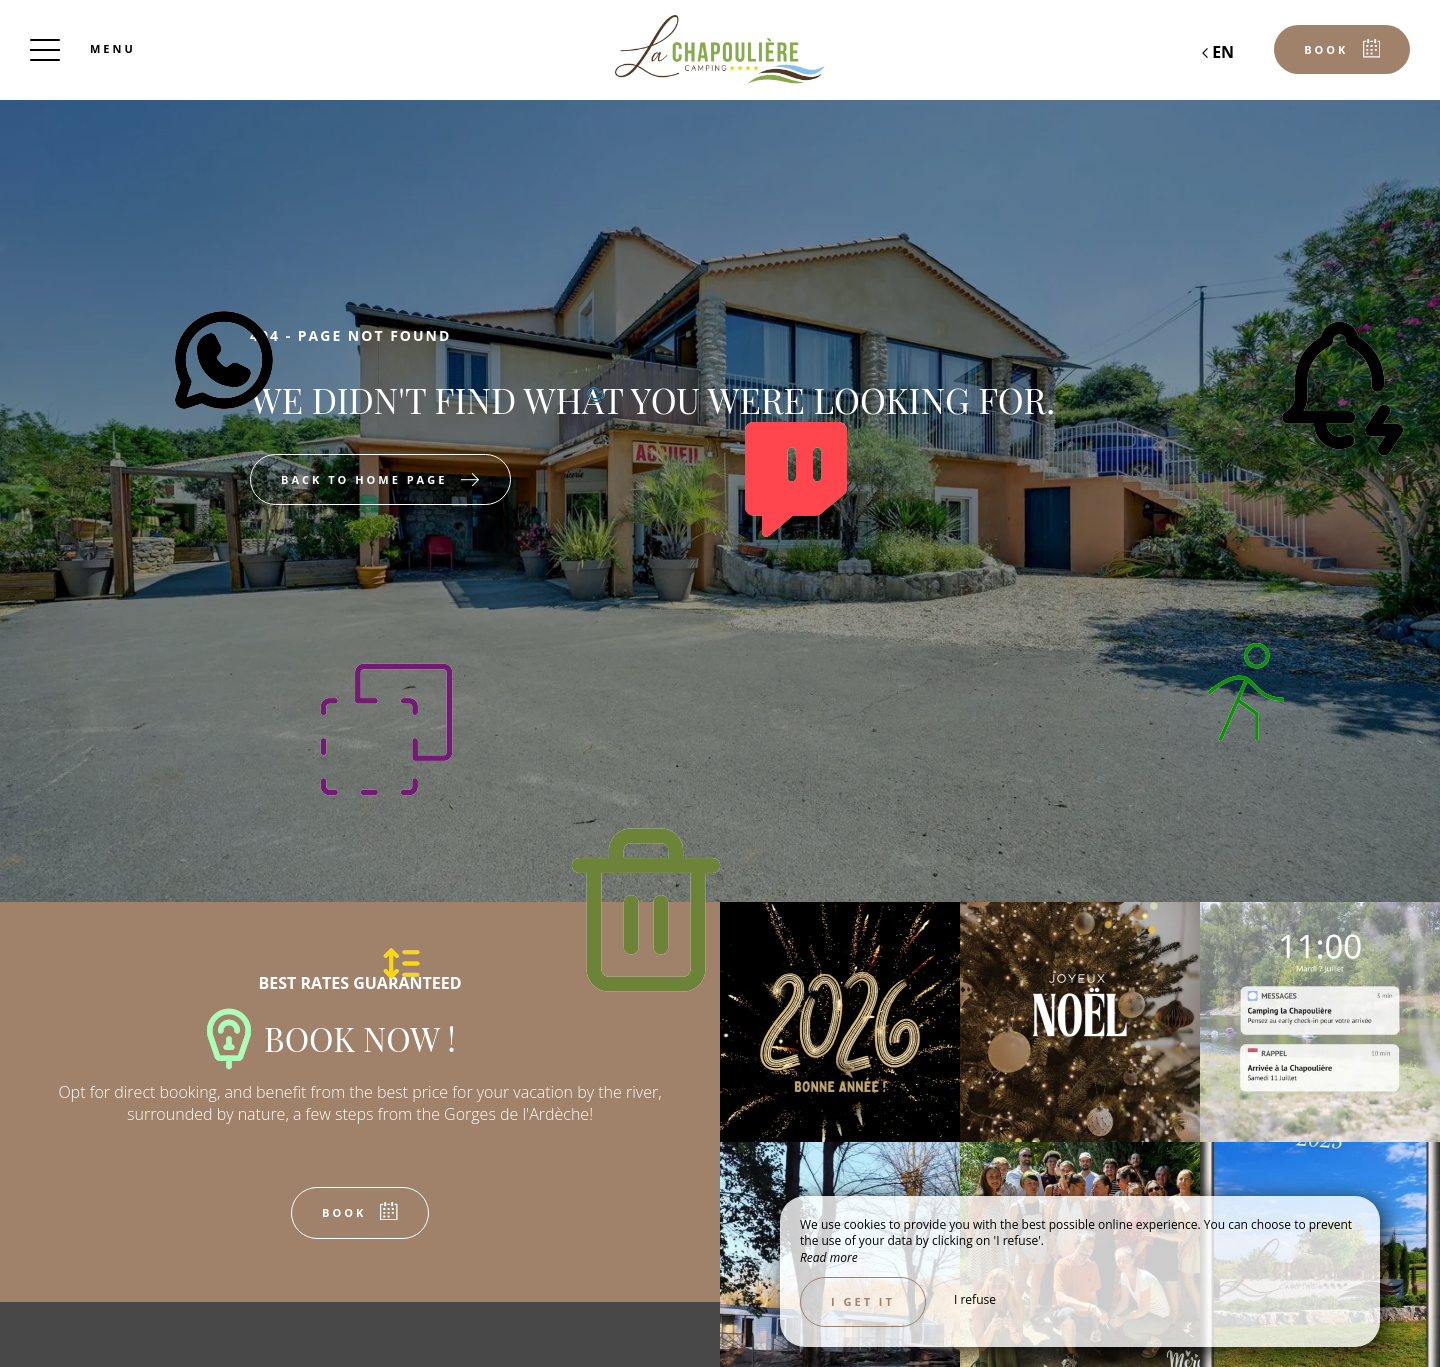 Image resolution: width=1440 pixels, height=1367 pixels. Describe the element at coordinates (646, 910) in the screenshot. I see `delete this item` at that location.